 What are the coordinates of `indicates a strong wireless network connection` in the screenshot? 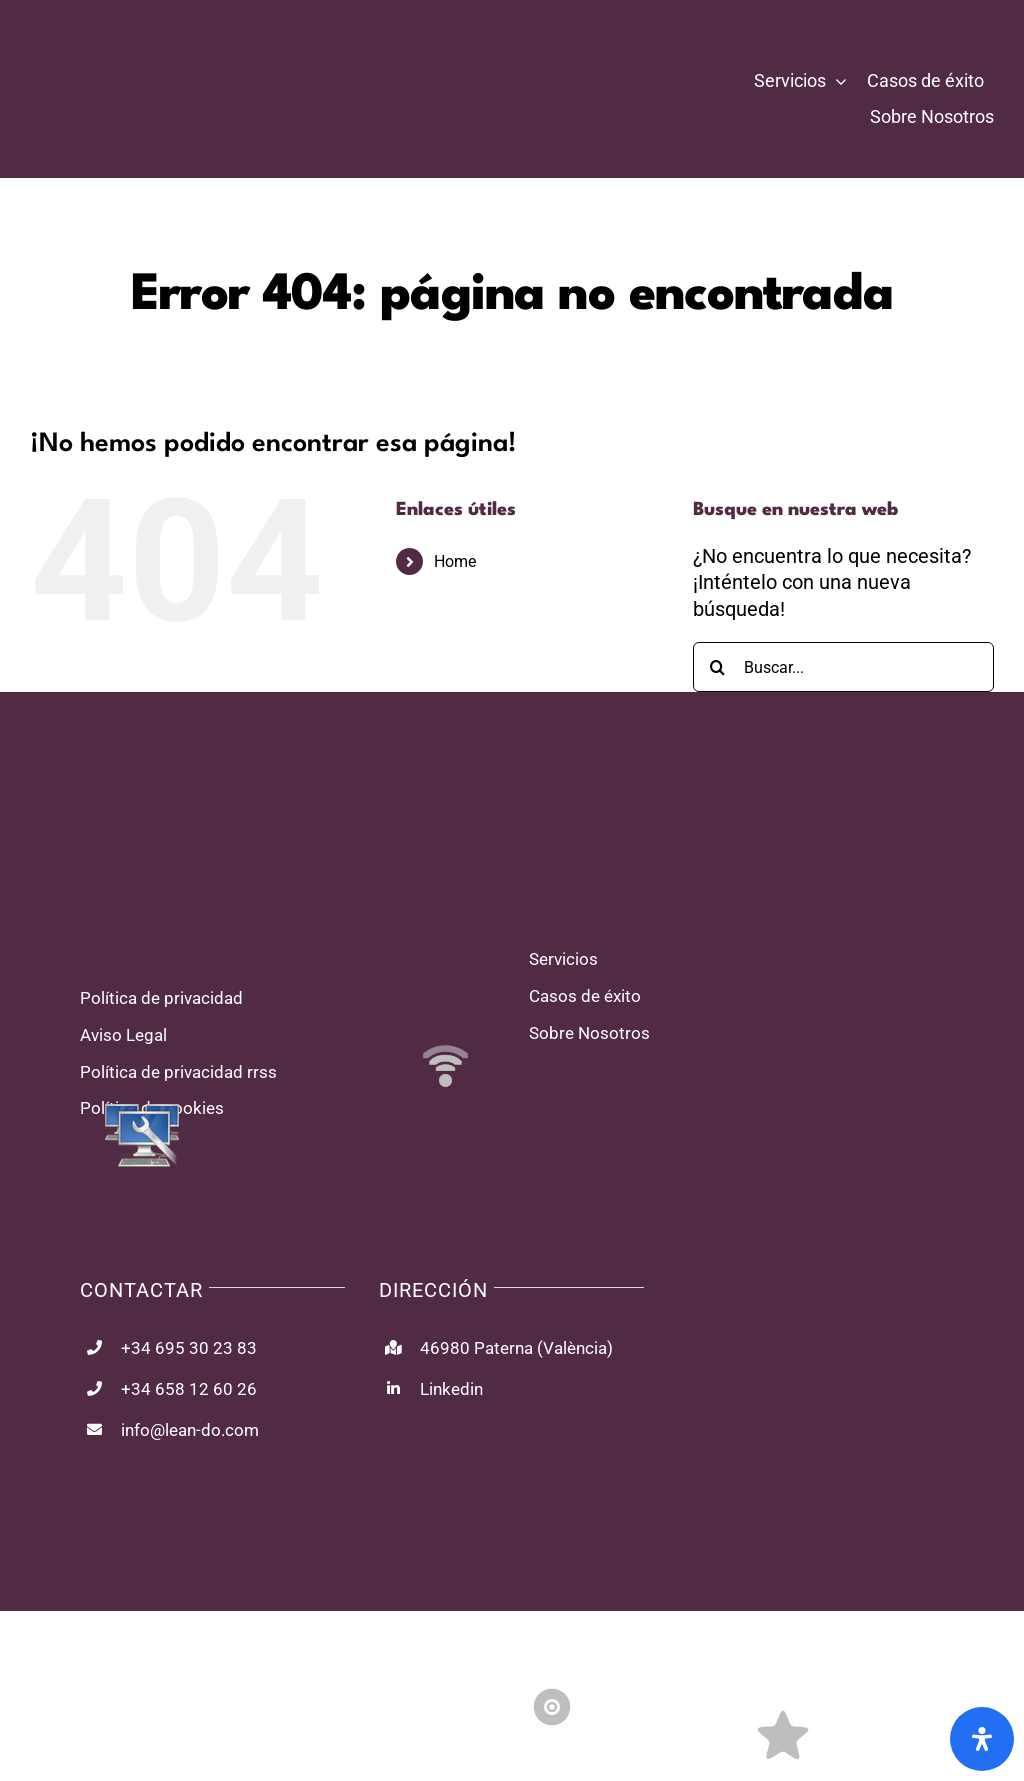 It's located at (445, 1064).